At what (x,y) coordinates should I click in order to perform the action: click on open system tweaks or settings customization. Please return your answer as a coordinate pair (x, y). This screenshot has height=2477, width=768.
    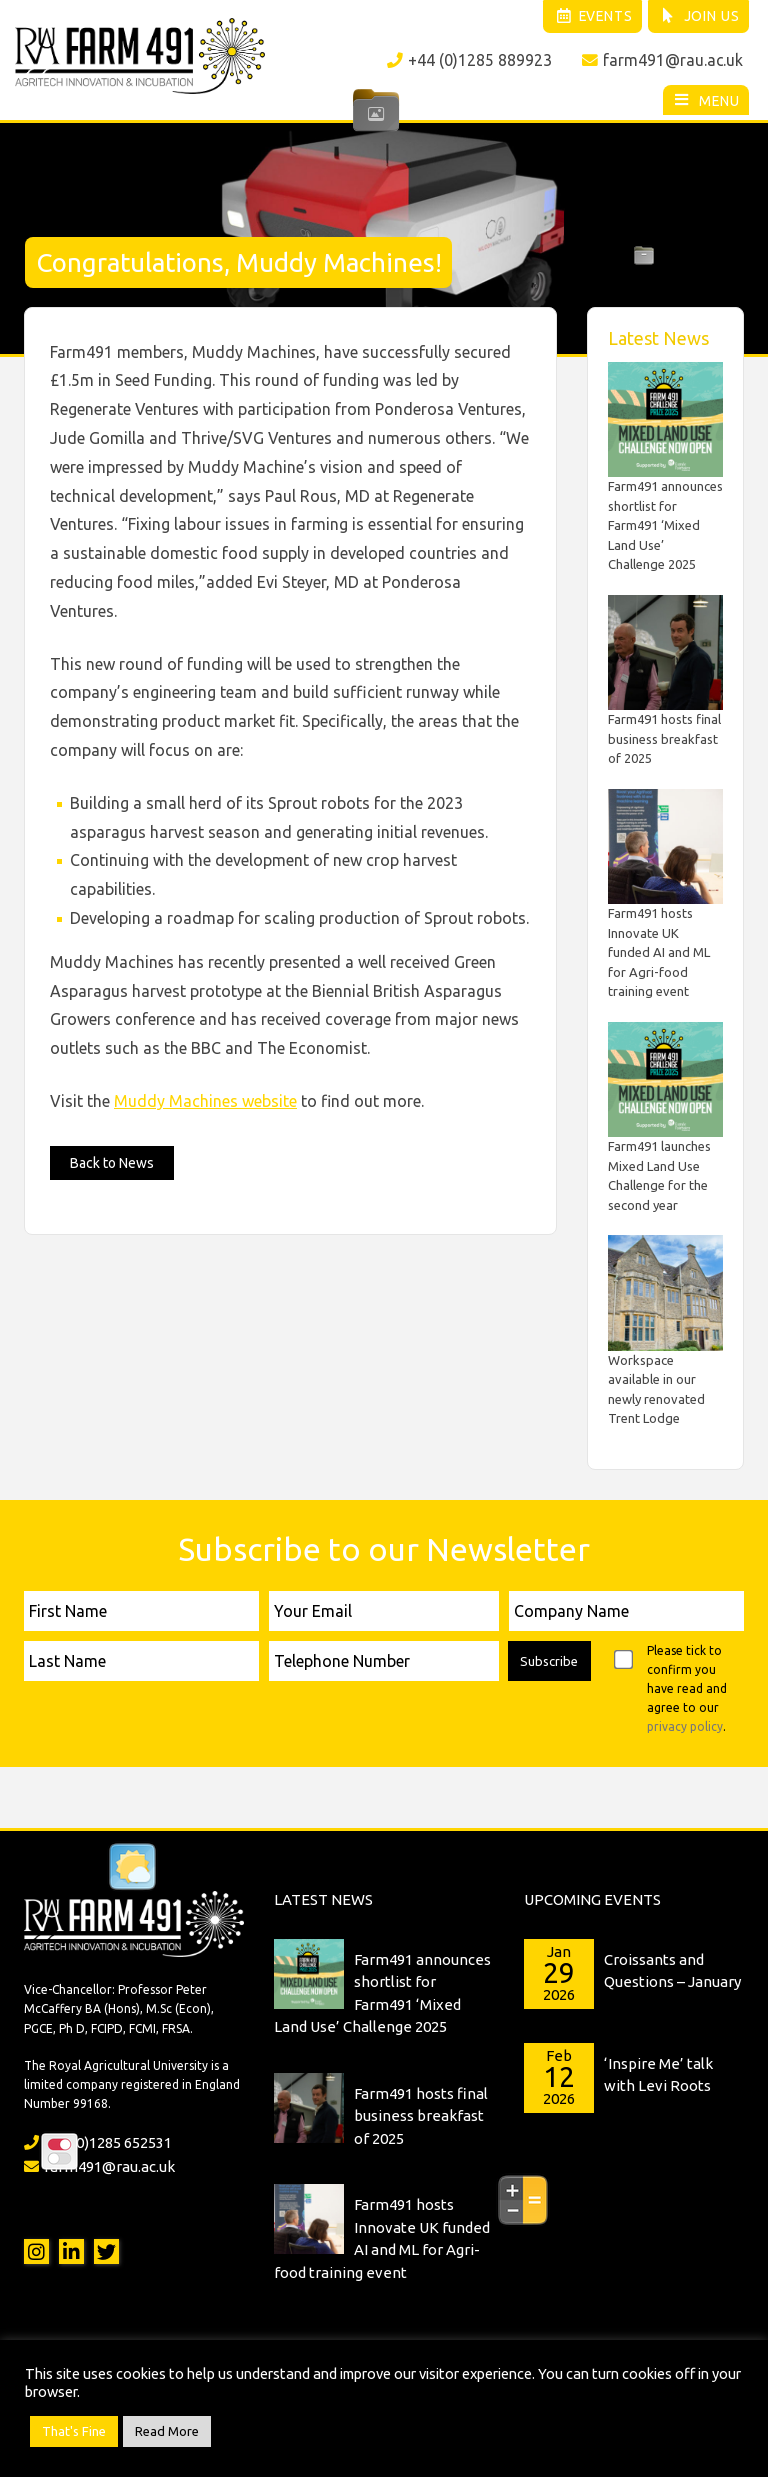
    Looking at the image, I should click on (59, 2151).